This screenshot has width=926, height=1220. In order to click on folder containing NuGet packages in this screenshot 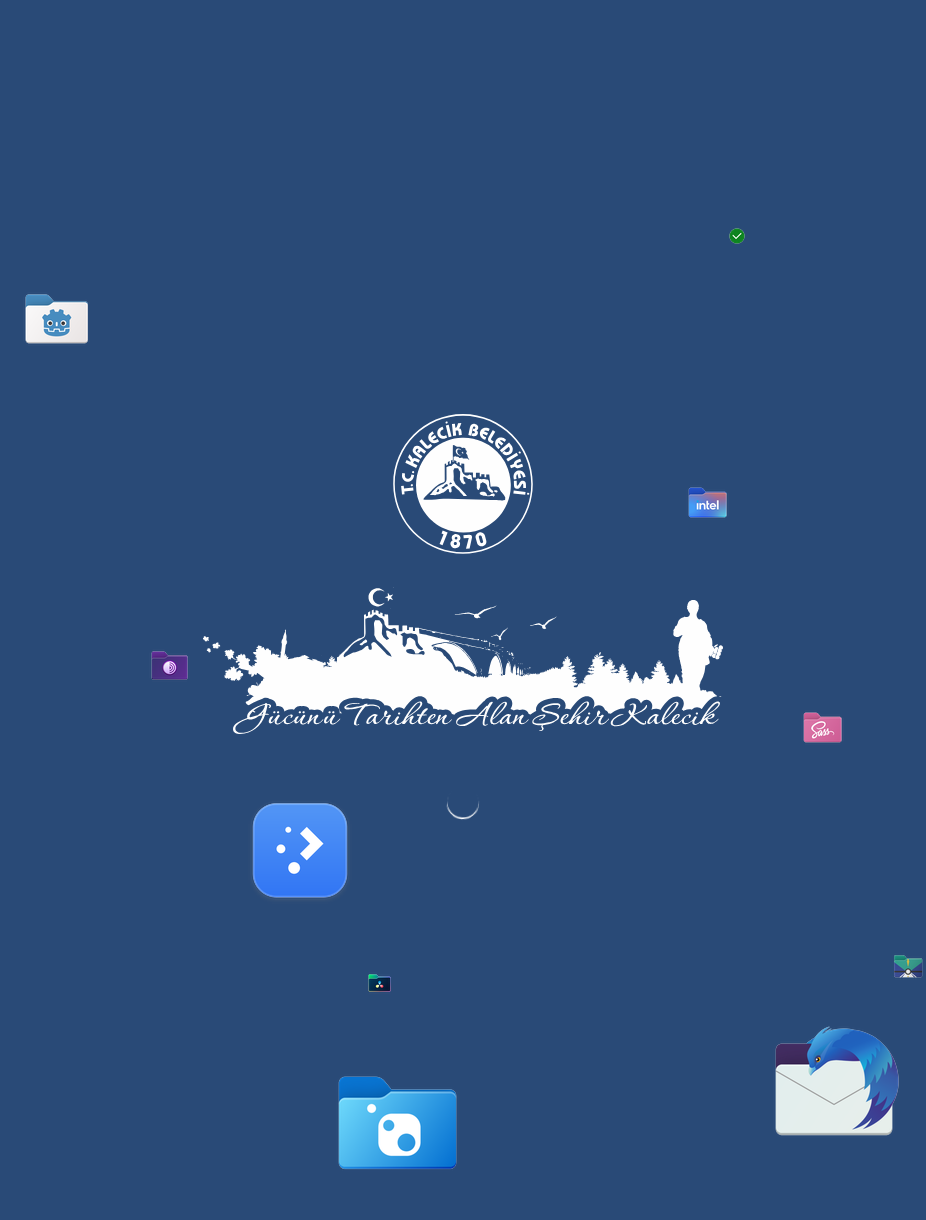, I will do `click(397, 1126)`.